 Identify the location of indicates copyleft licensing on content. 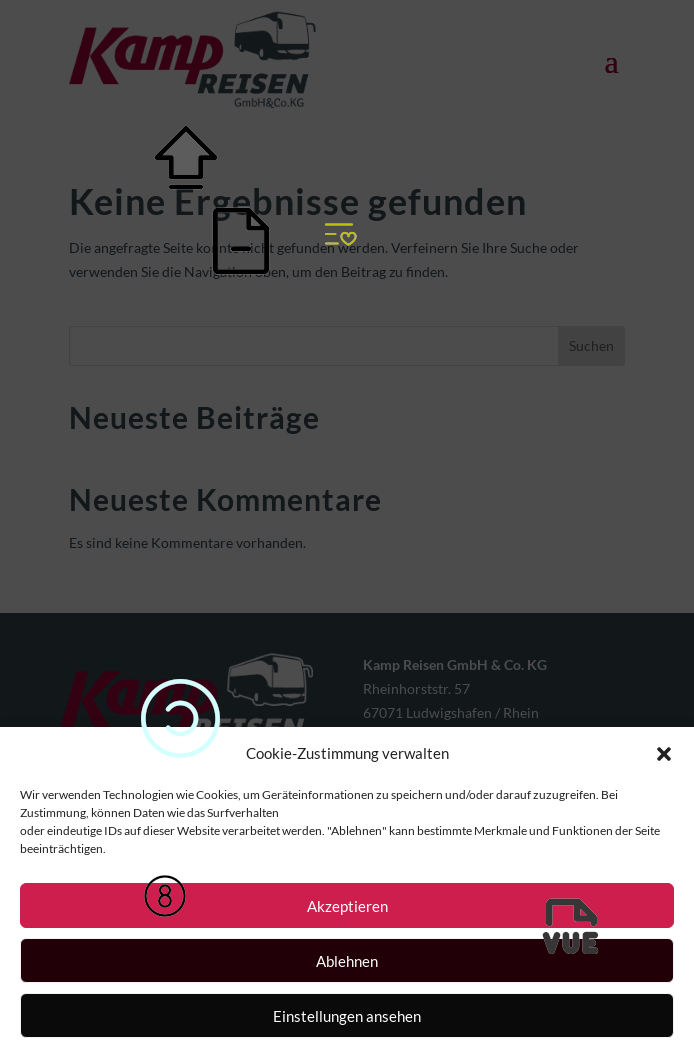
(180, 718).